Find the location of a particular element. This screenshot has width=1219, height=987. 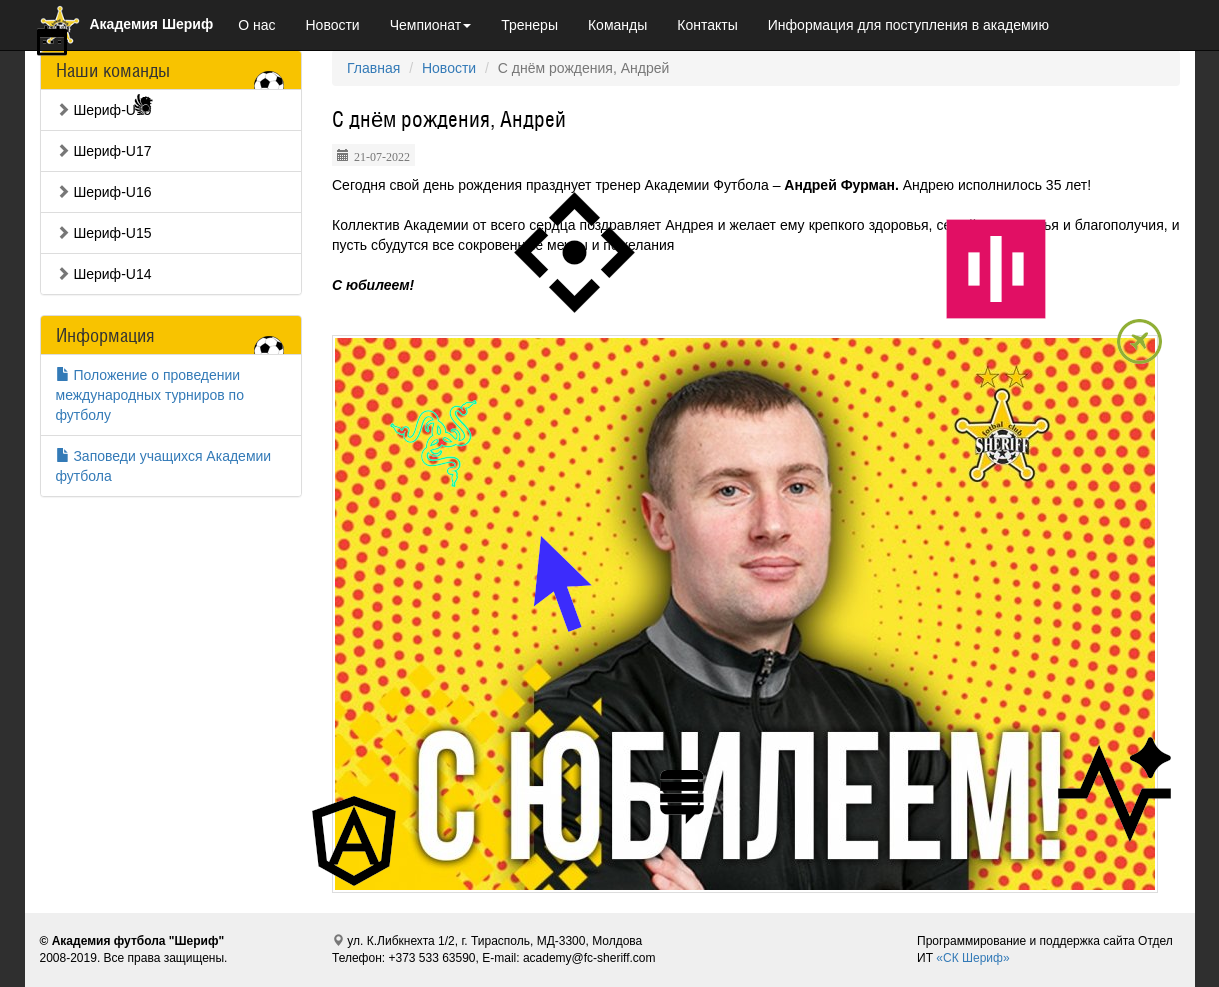

visit razer website or store is located at coordinates (433, 443).